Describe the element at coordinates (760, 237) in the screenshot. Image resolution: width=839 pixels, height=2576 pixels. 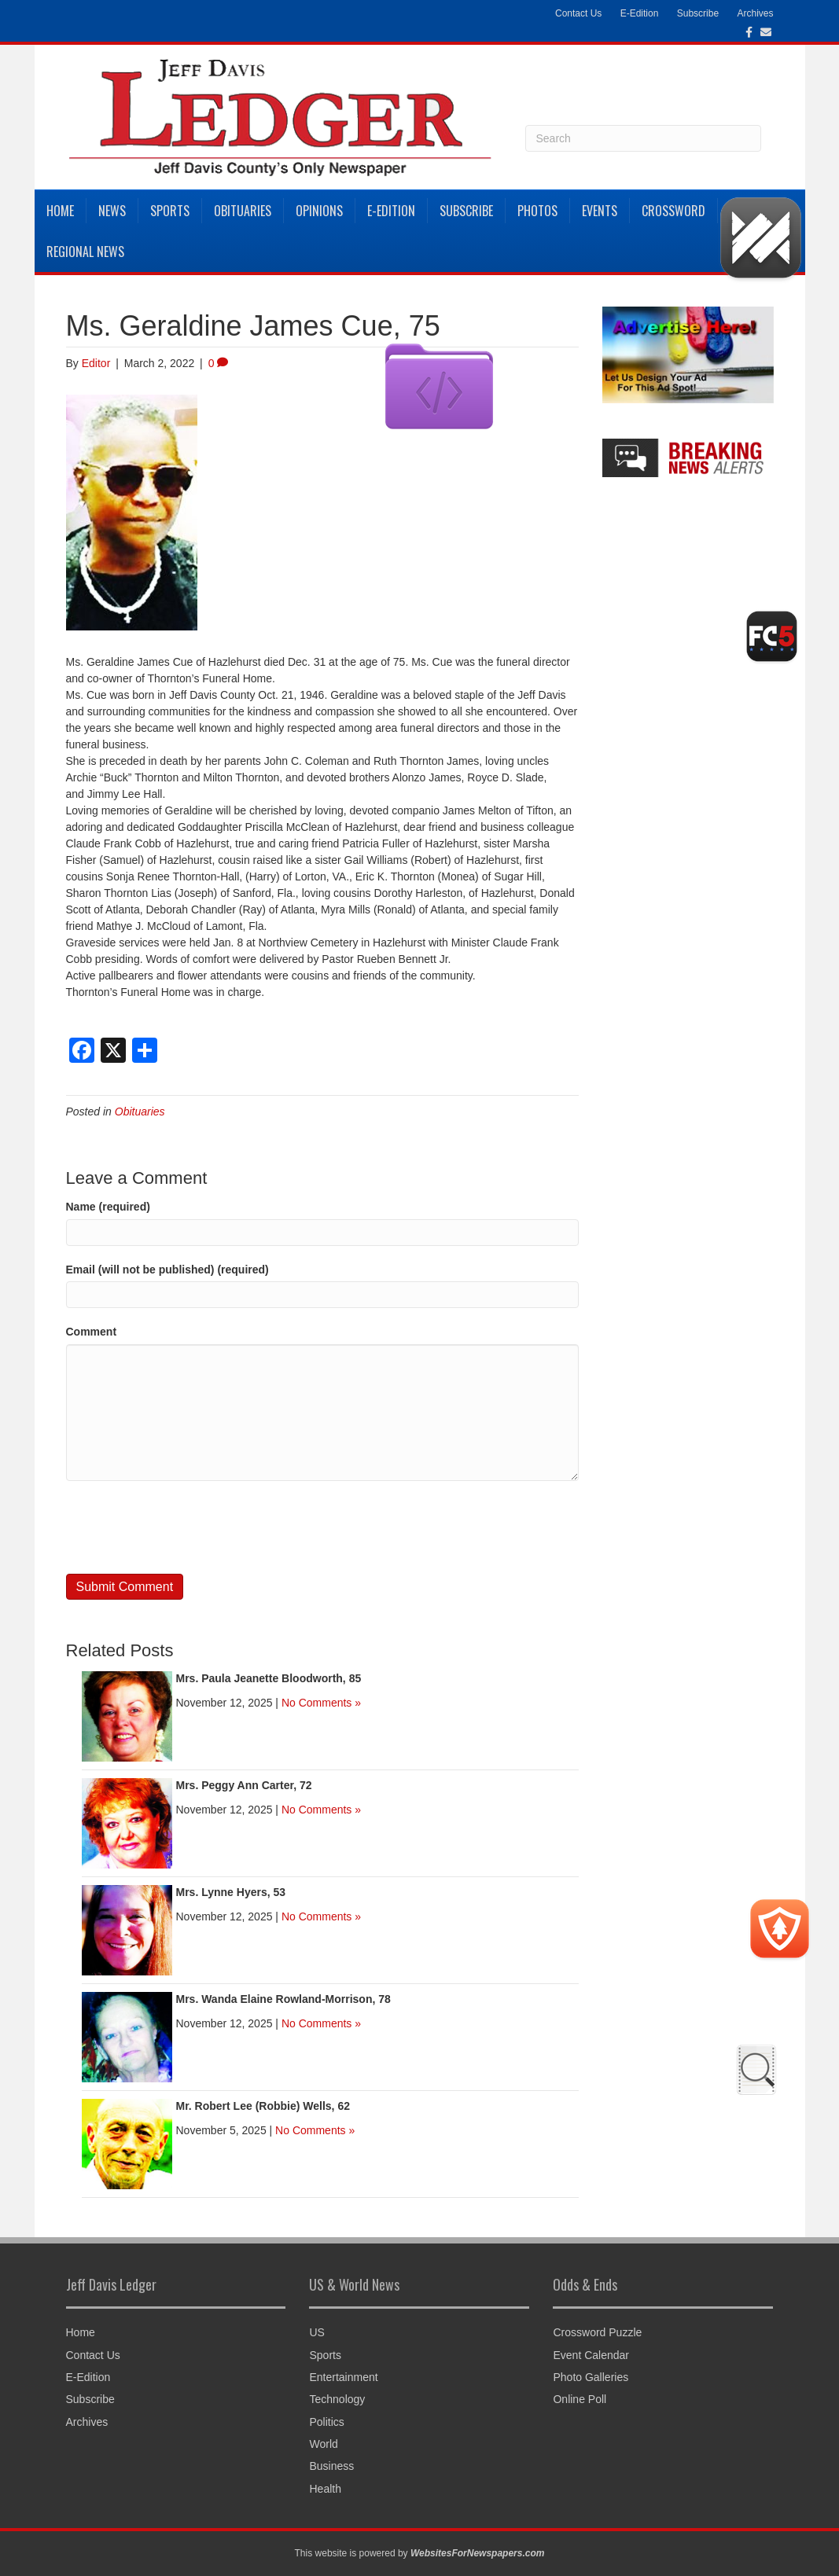
I see `launch Dota Underlords game` at that location.